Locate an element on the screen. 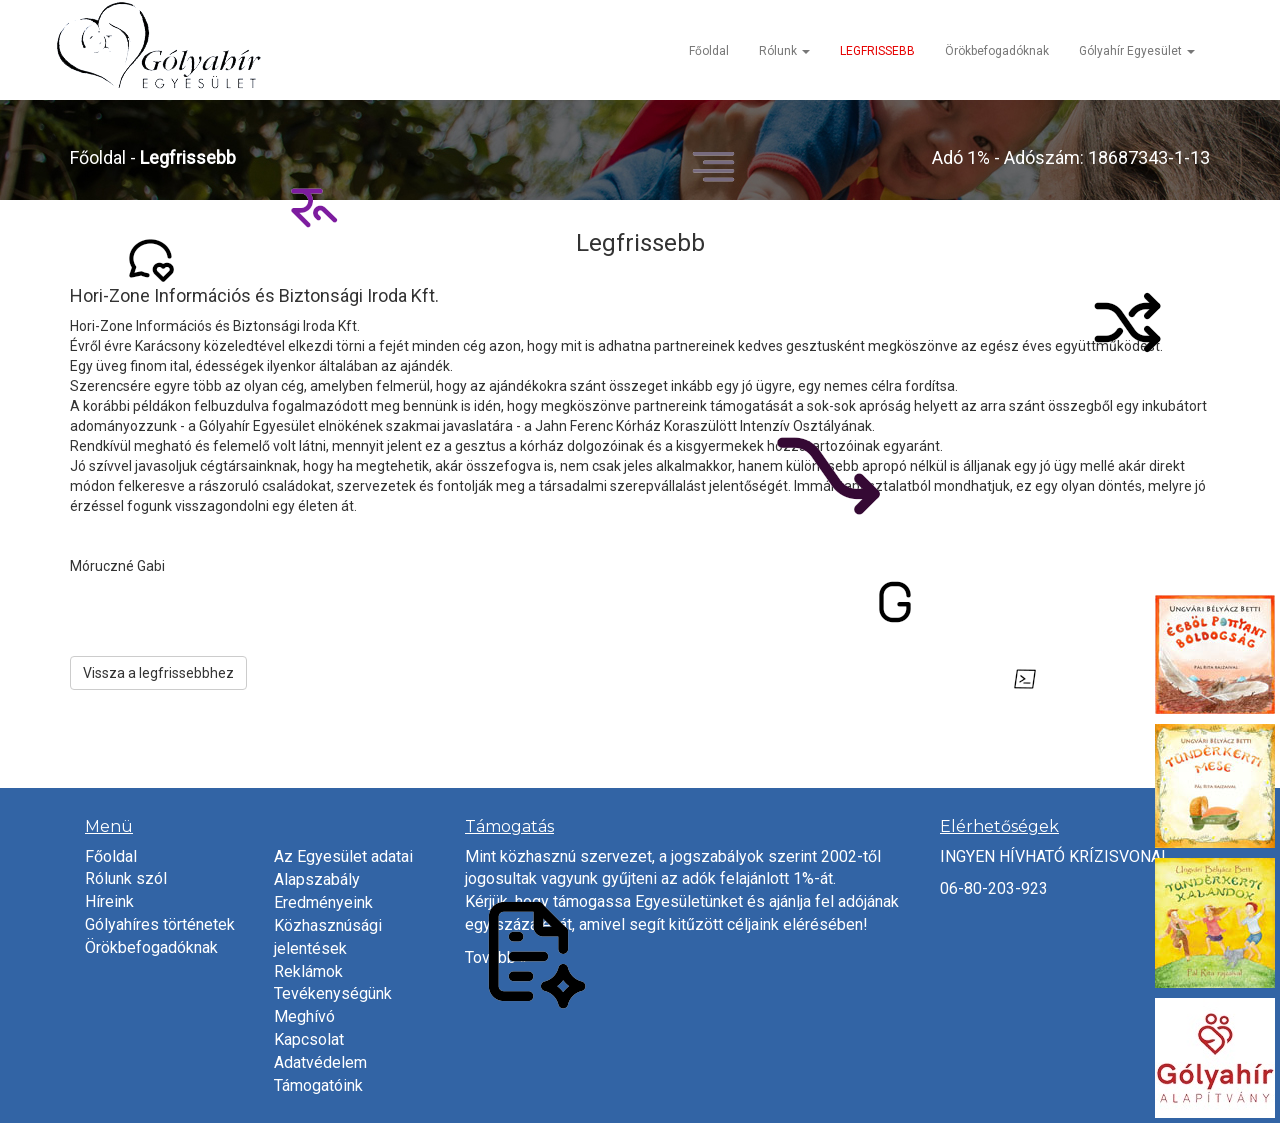  shuffle or randomize content is located at coordinates (1127, 322).